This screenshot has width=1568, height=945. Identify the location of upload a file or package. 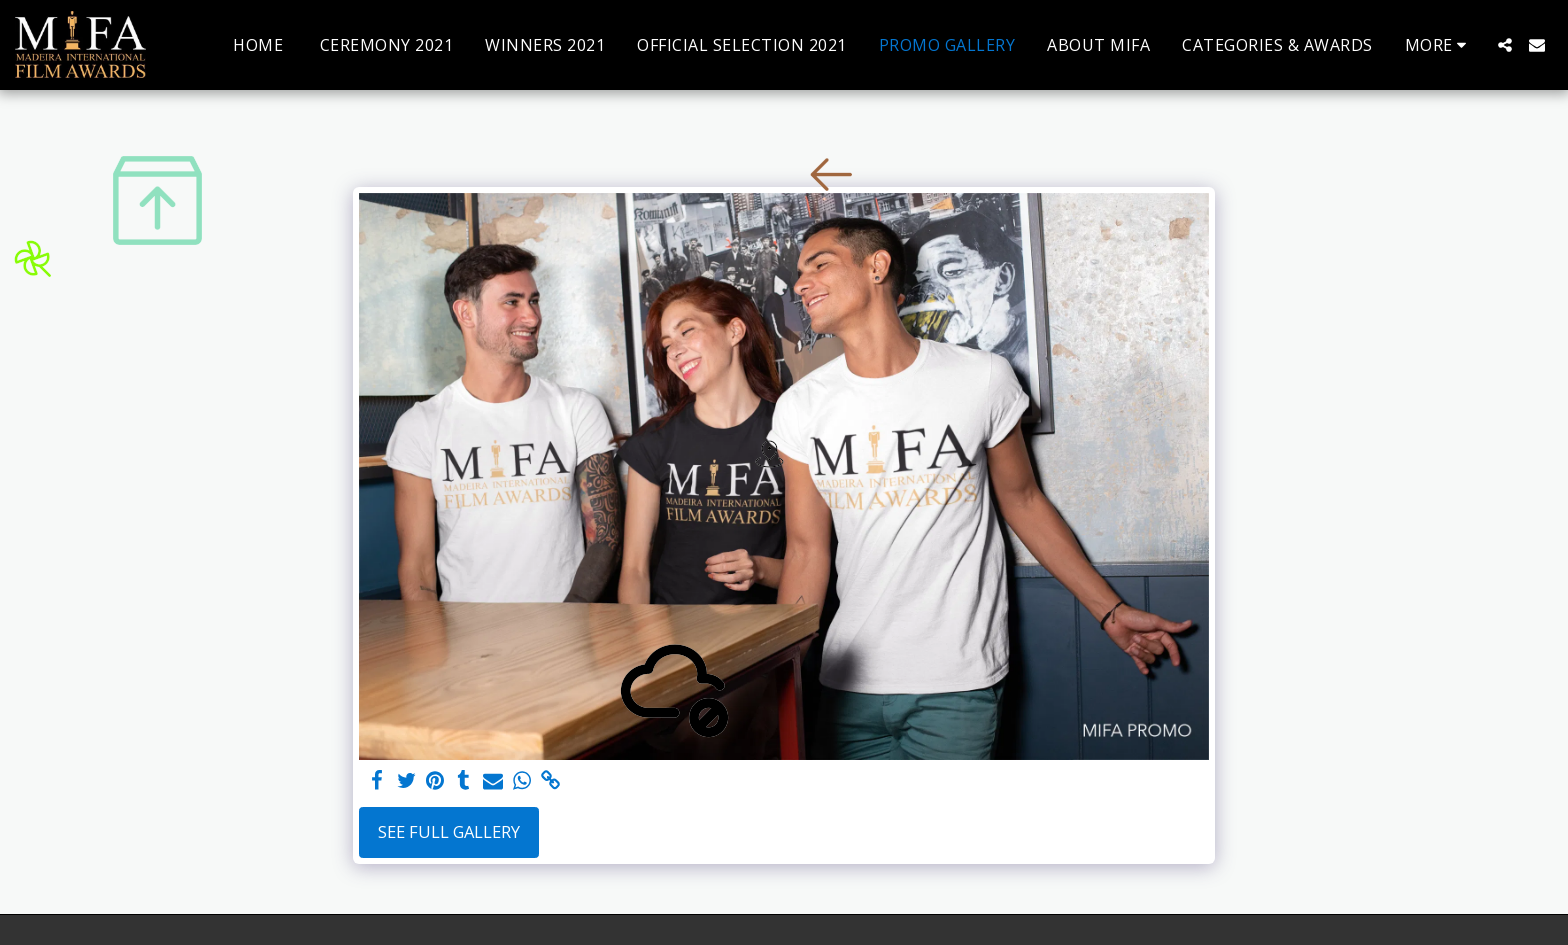
(157, 200).